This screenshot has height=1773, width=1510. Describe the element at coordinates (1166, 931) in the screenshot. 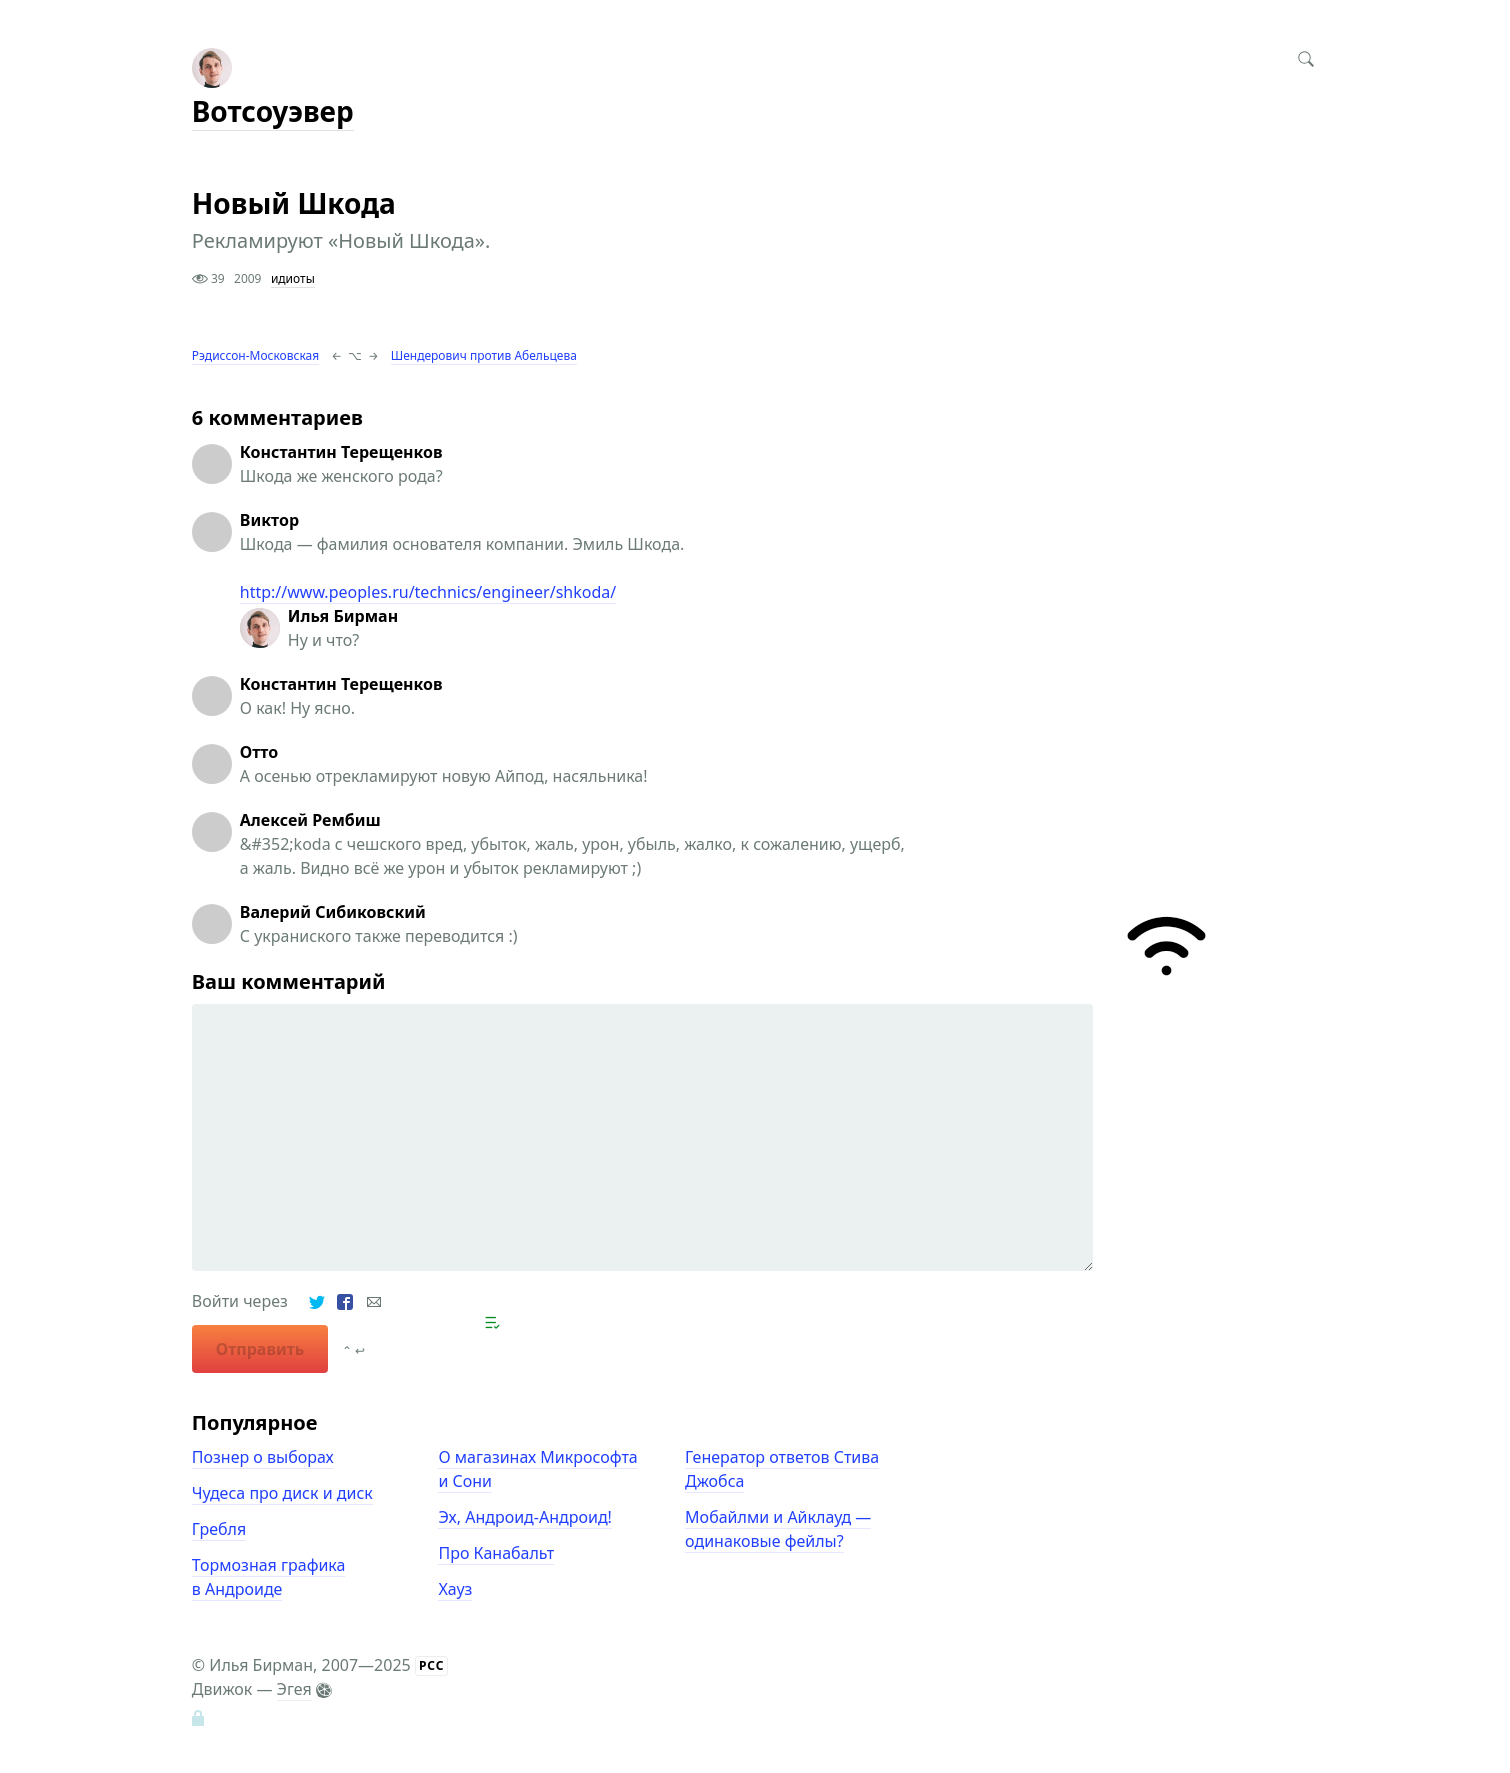

I see `indicates strong wifi signal strength` at that location.